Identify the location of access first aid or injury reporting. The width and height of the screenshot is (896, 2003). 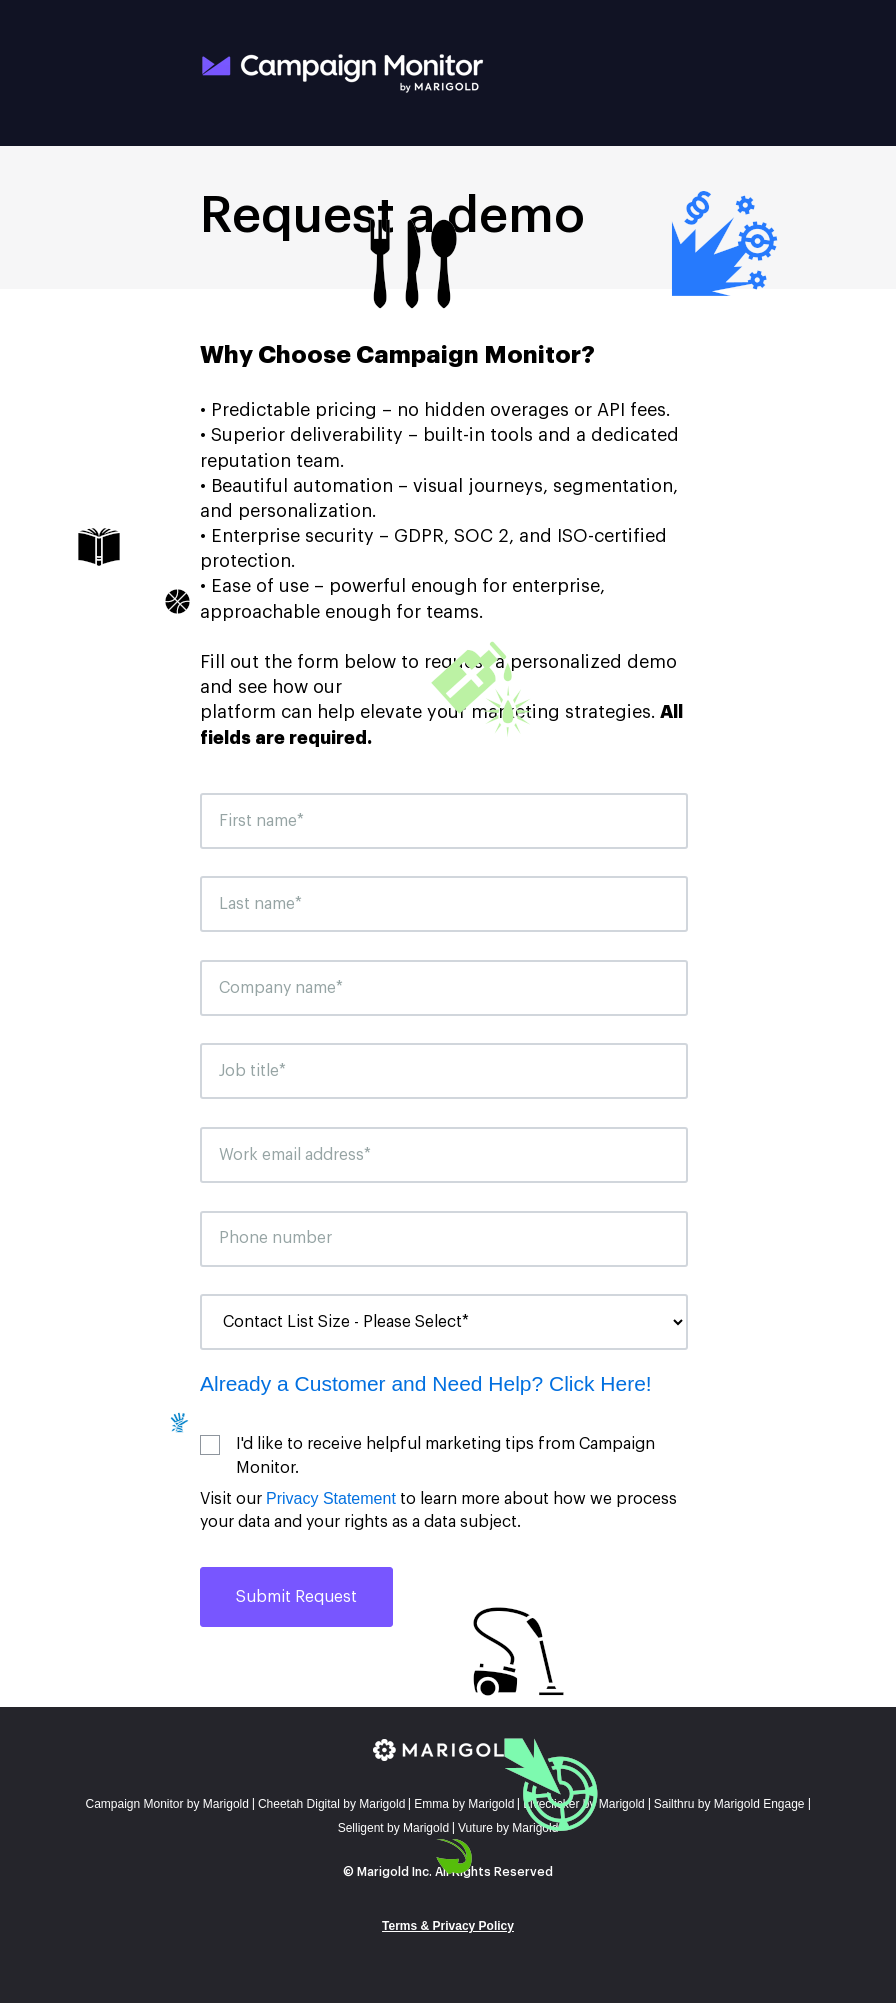
(179, 1422).